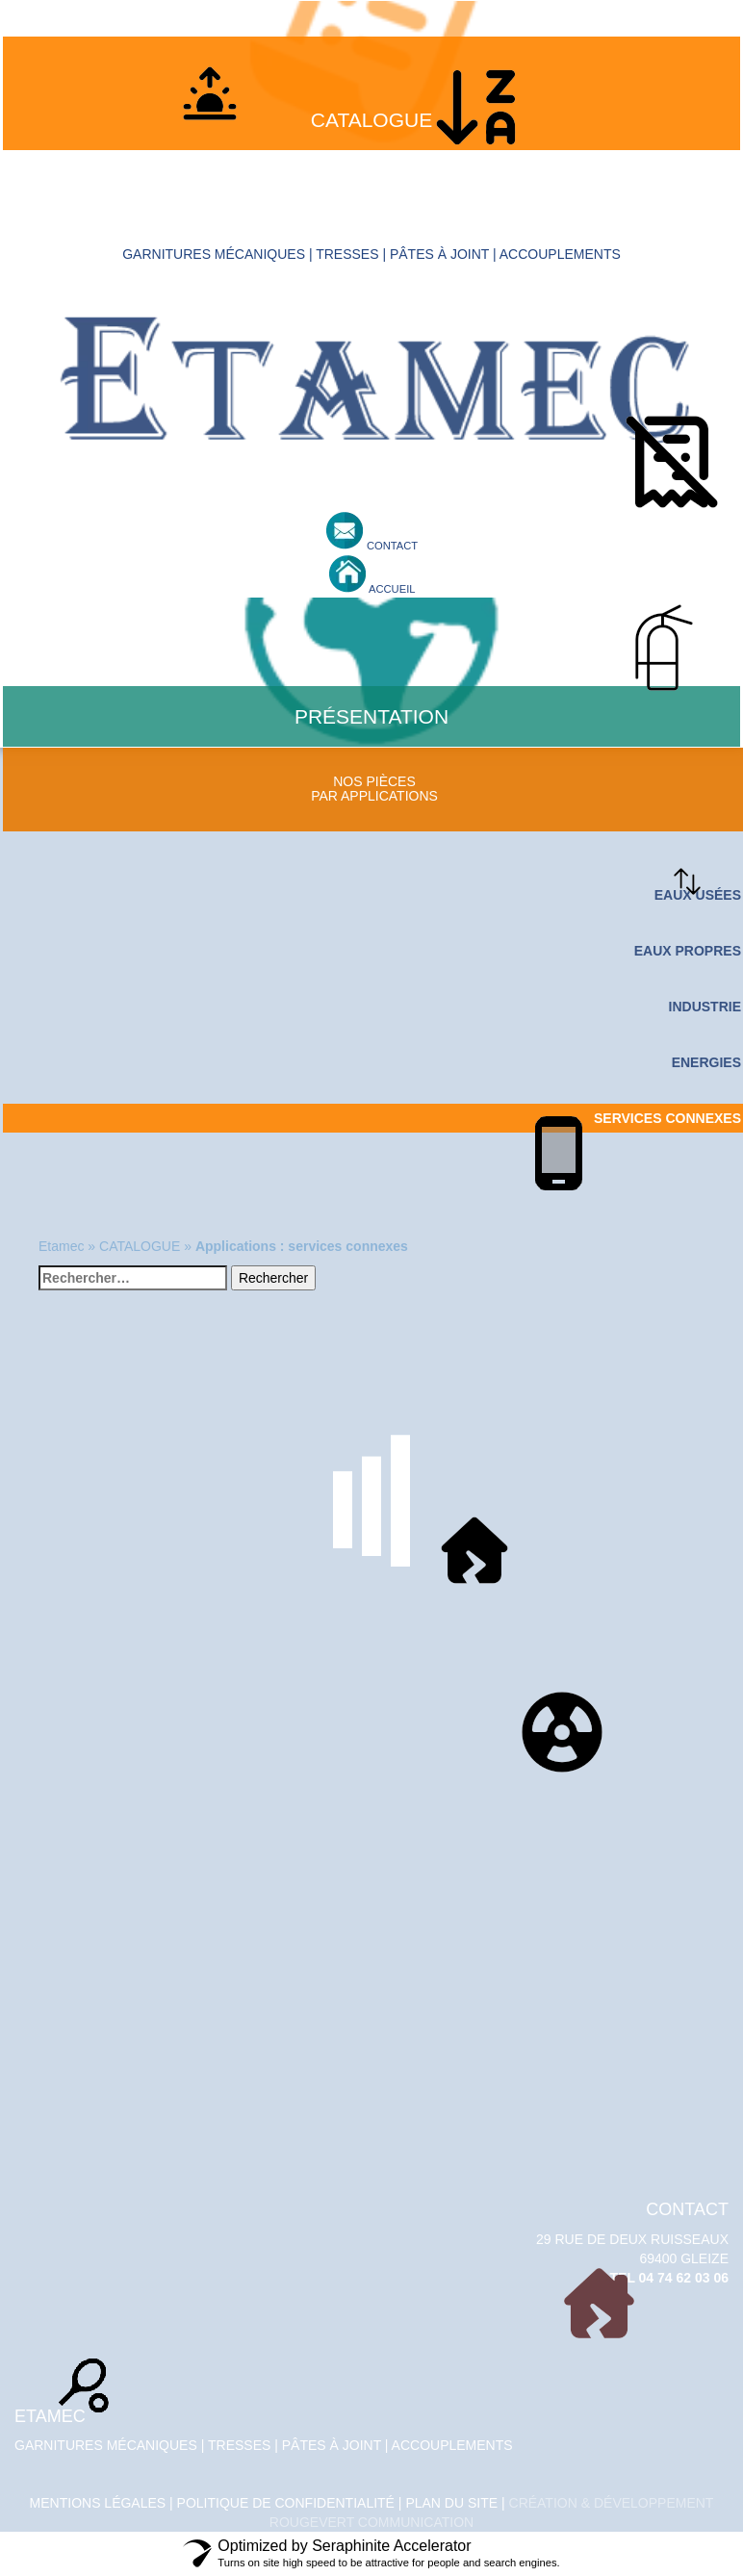 The width and height of the screenshot is (743, 2576). What do you see at coordinates (659, 649) in the screenshot?
I see `access fire safety information` at bounding box center [659, 649].